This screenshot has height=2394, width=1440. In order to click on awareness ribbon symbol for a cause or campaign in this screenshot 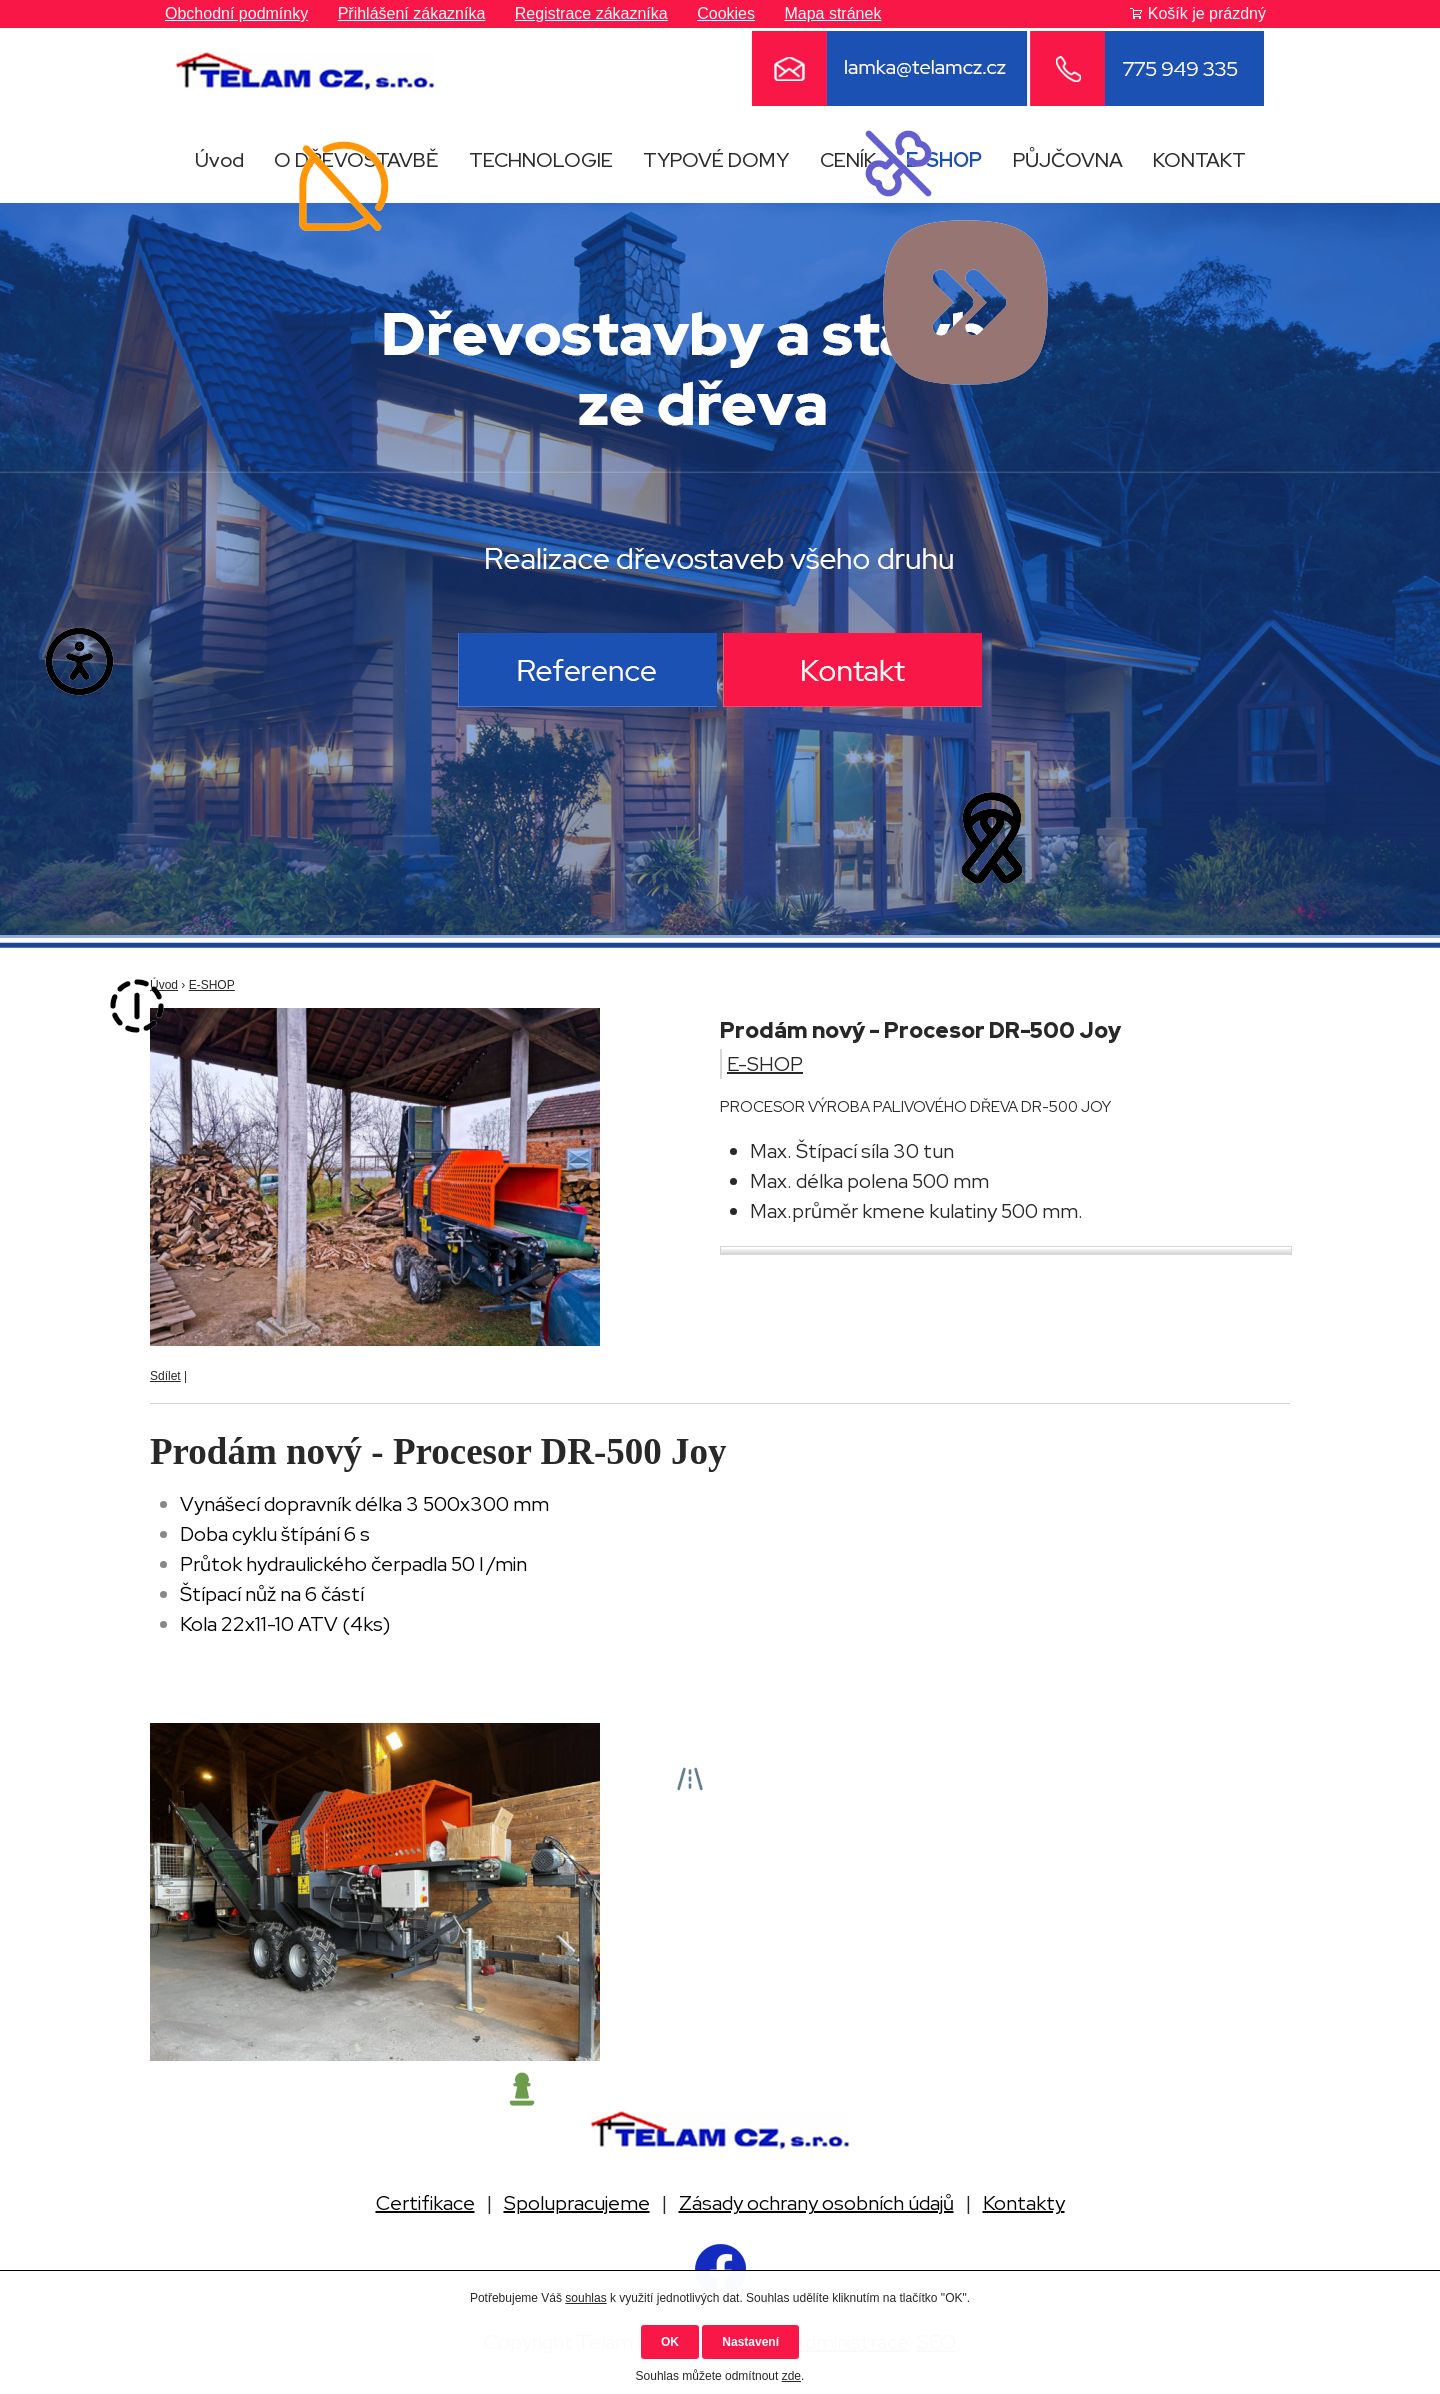, I will do `click(992, 838)`.